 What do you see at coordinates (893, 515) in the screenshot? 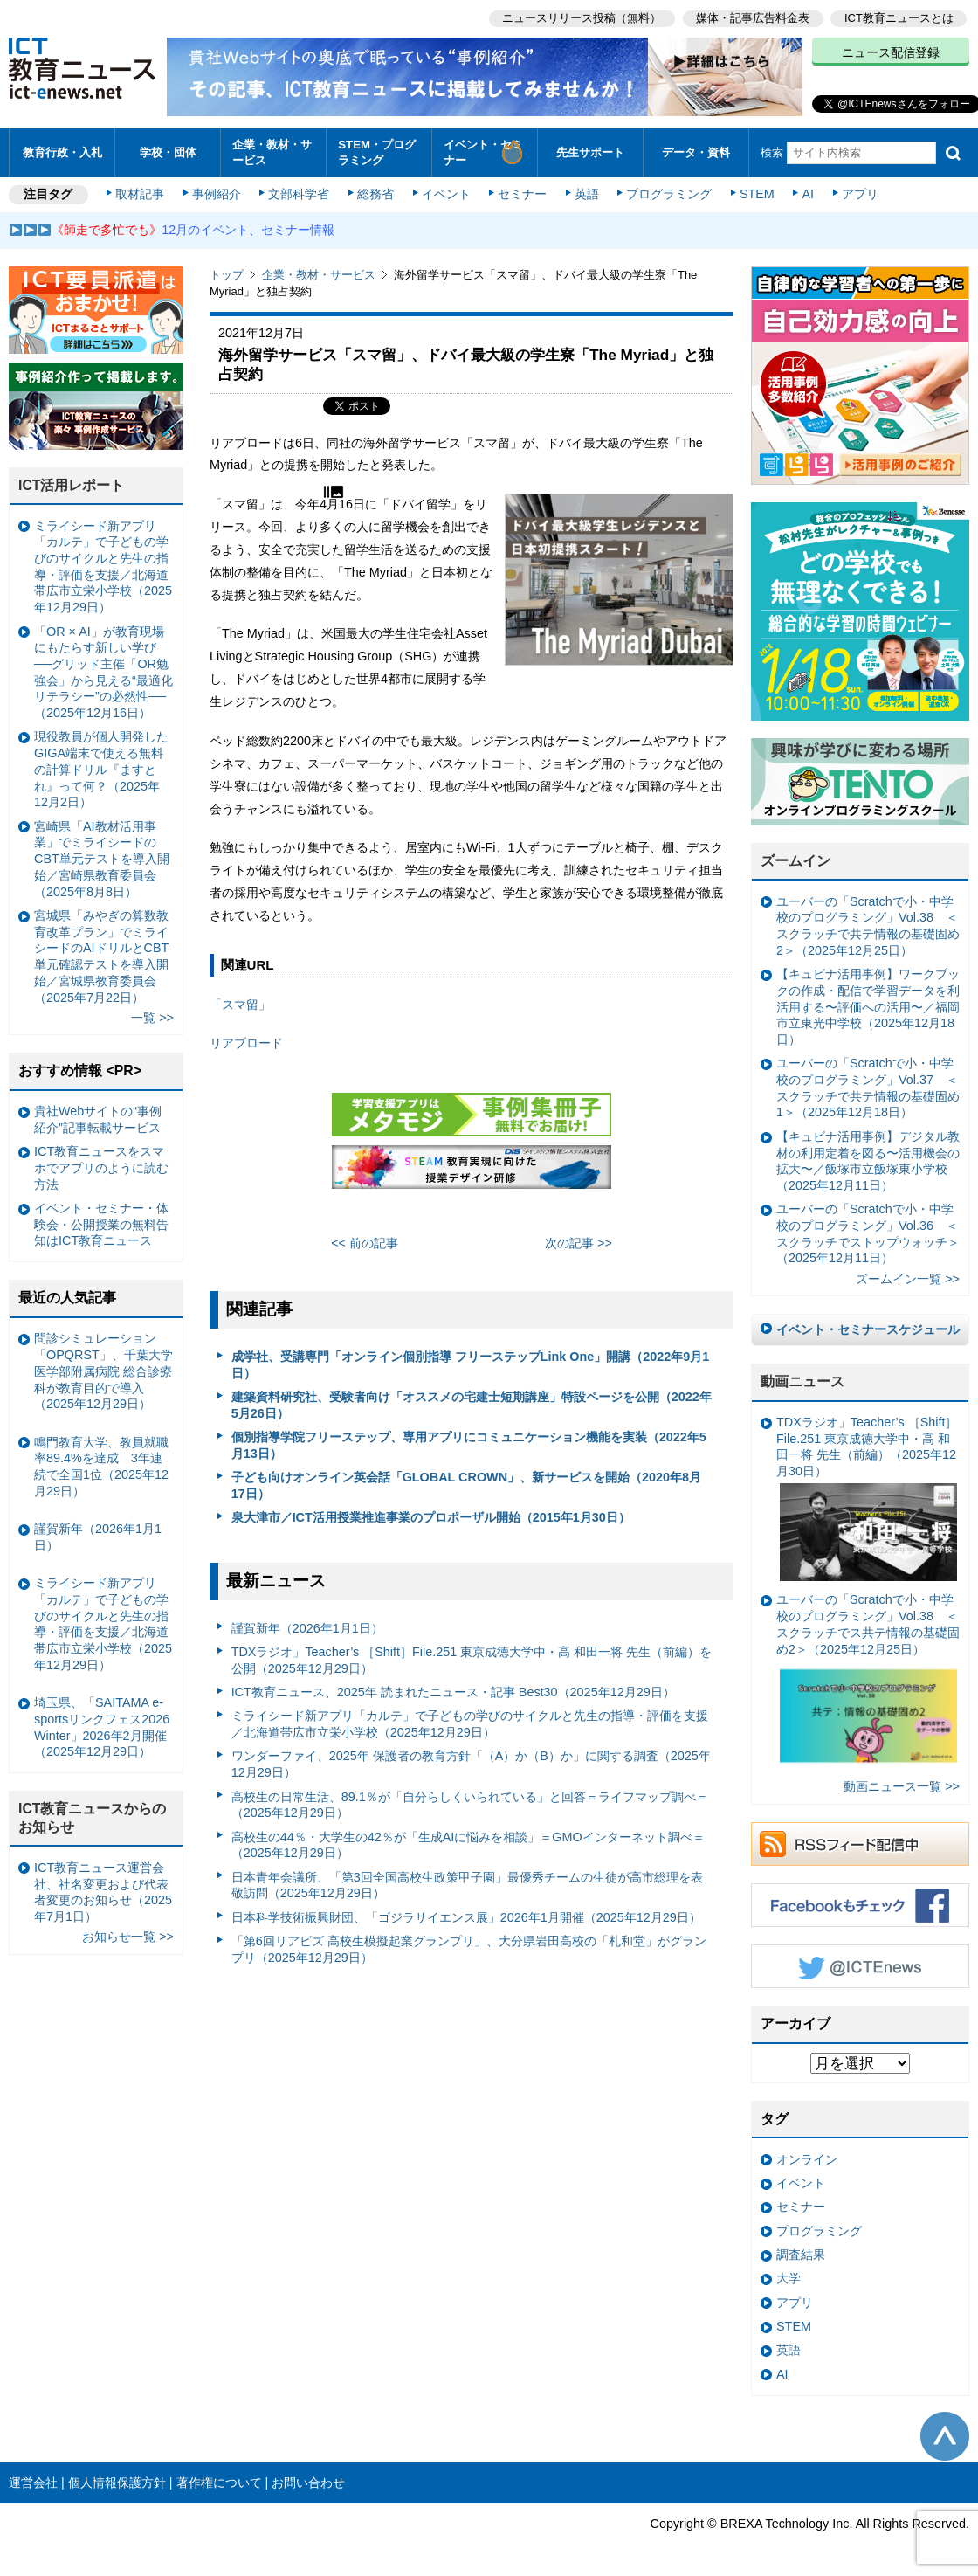
I see `sort items in ascending order` at bounding box center [893, 515].